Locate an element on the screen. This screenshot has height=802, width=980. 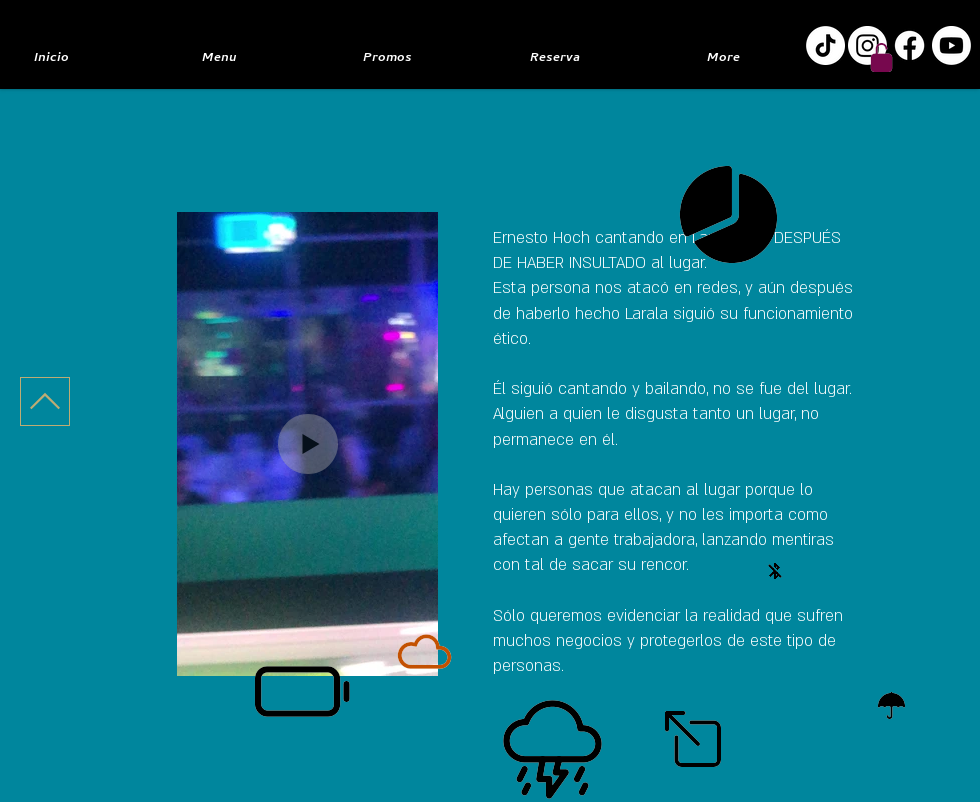
view analytics or statistics is located at coordinates (728, 214).